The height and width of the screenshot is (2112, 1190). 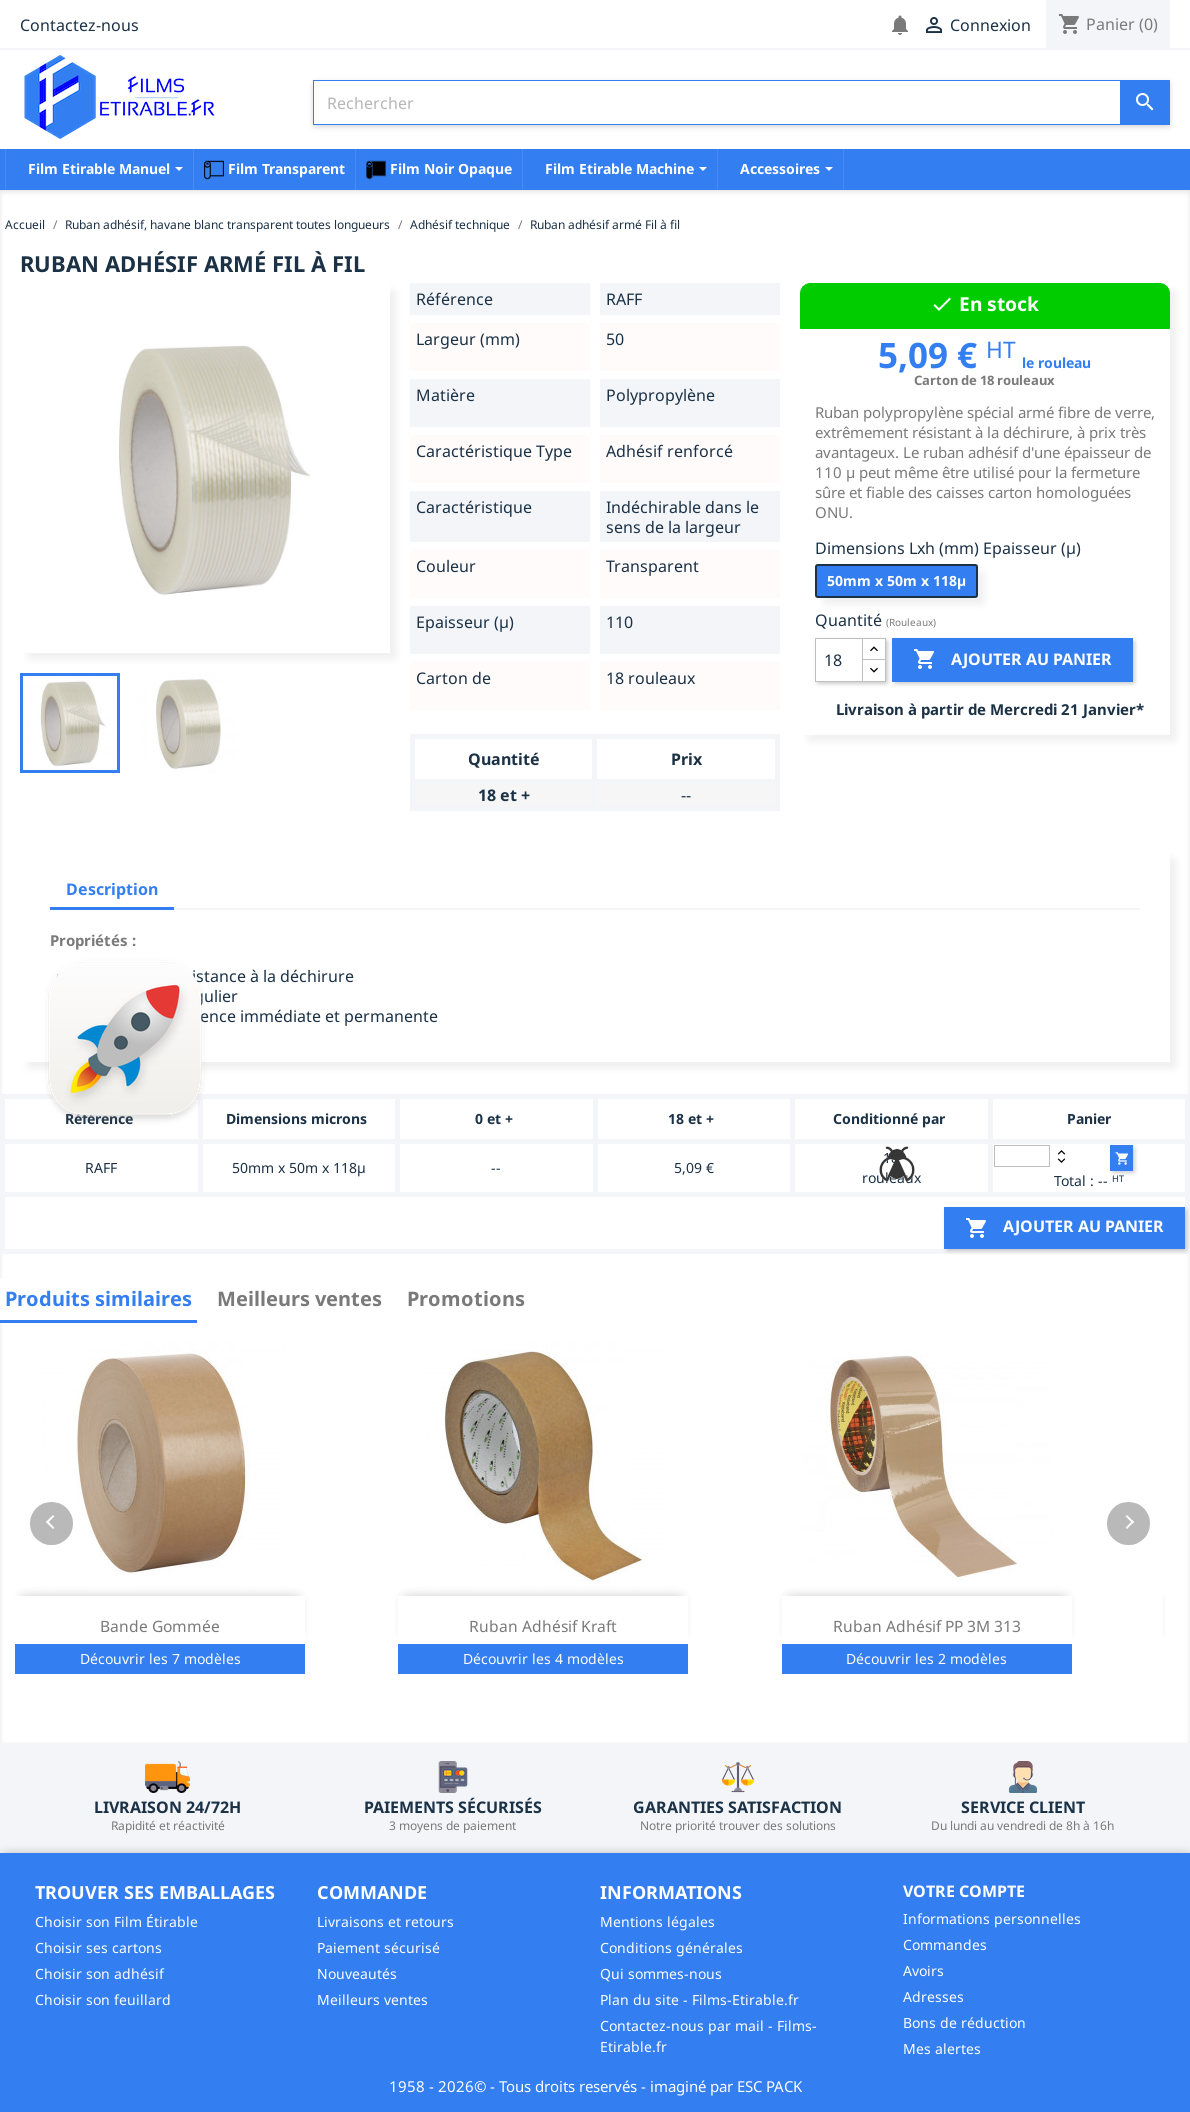 I want to click on launch ibus typing booster input method, so click(x=125, y=1039).